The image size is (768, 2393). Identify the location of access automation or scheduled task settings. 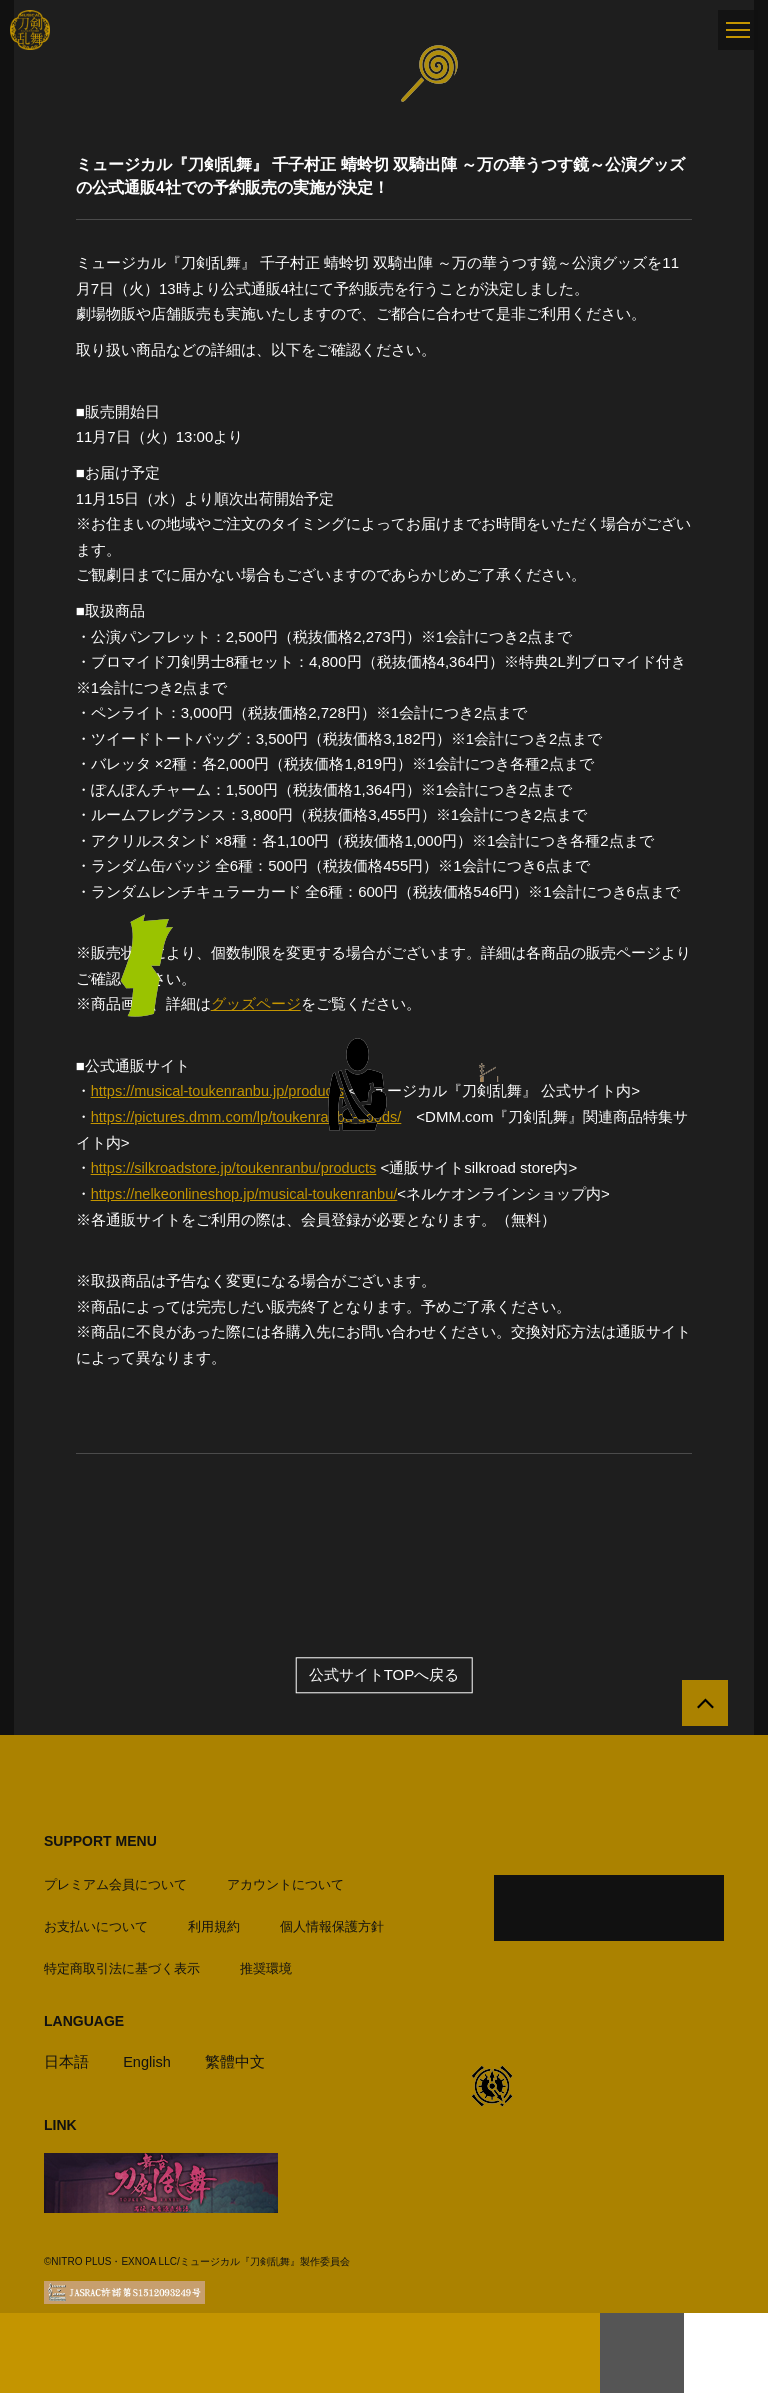
(492, 2086).